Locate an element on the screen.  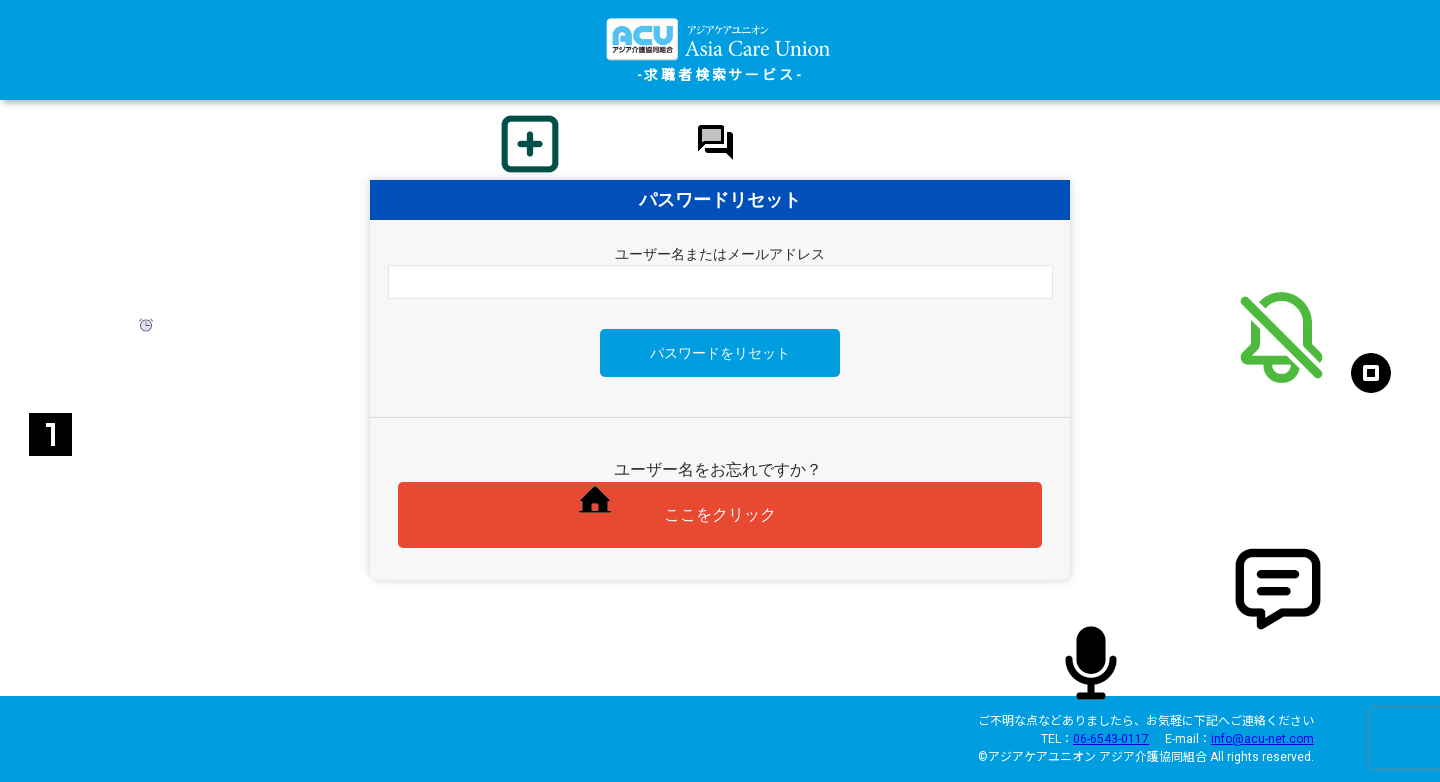
open messaging or chat is located at coordinates (1278, 587).